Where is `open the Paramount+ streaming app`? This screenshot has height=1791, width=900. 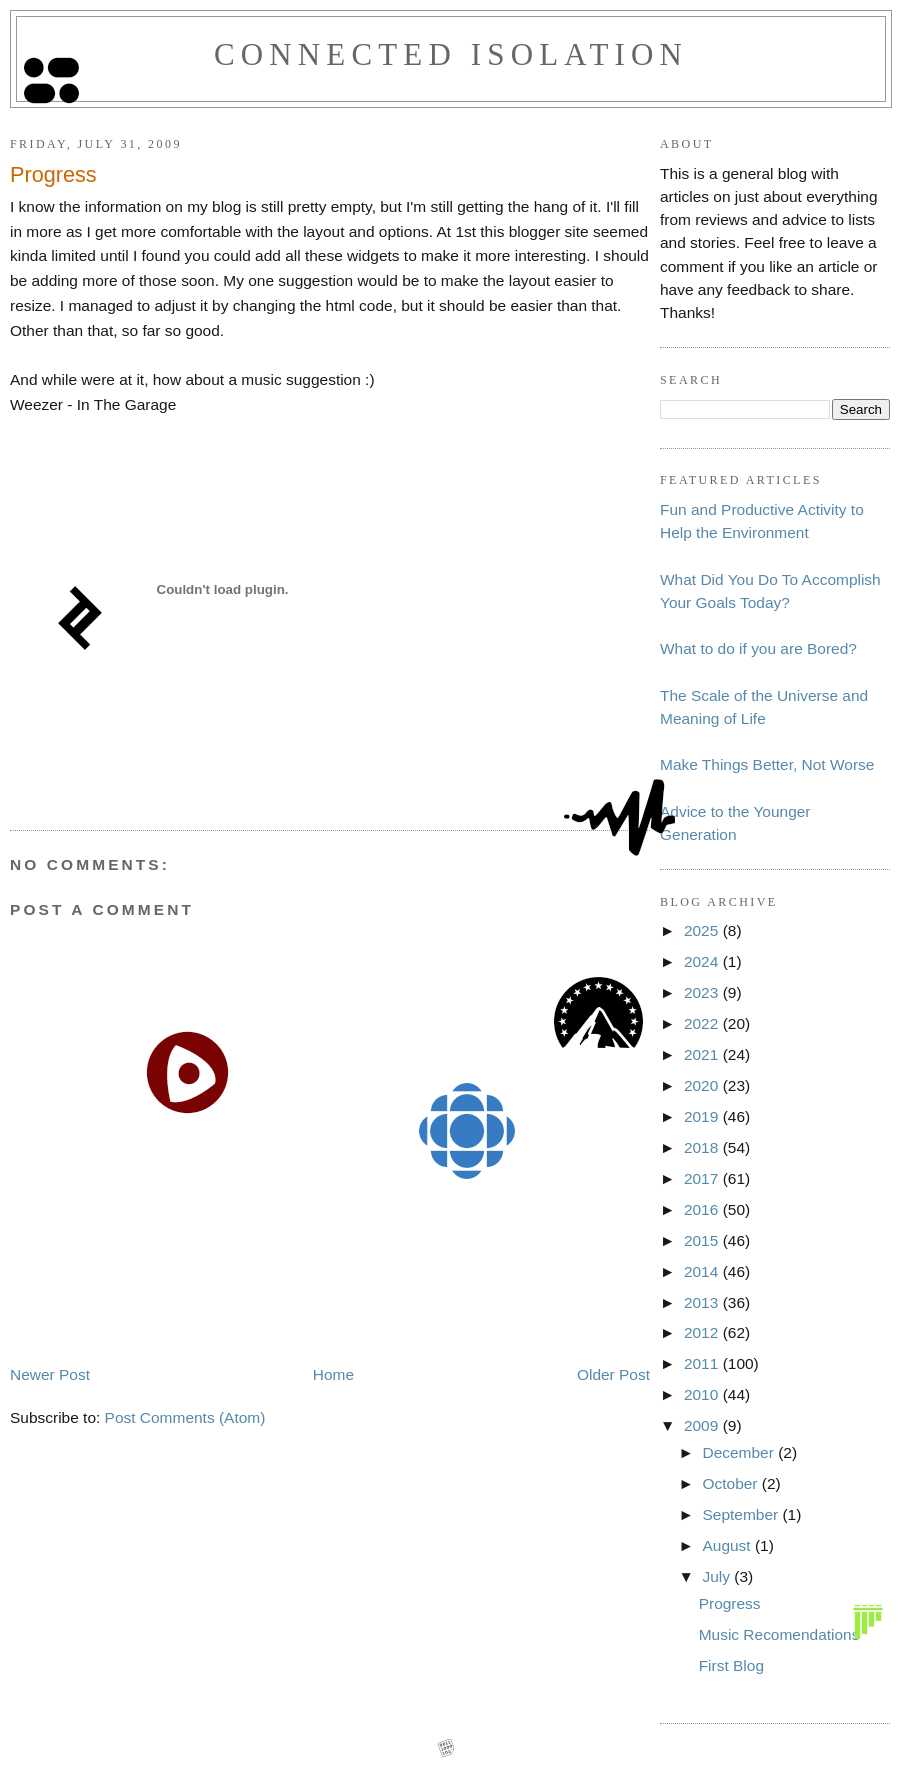 open the Paramount+ streaming app is located at coordinates (598, 1012).